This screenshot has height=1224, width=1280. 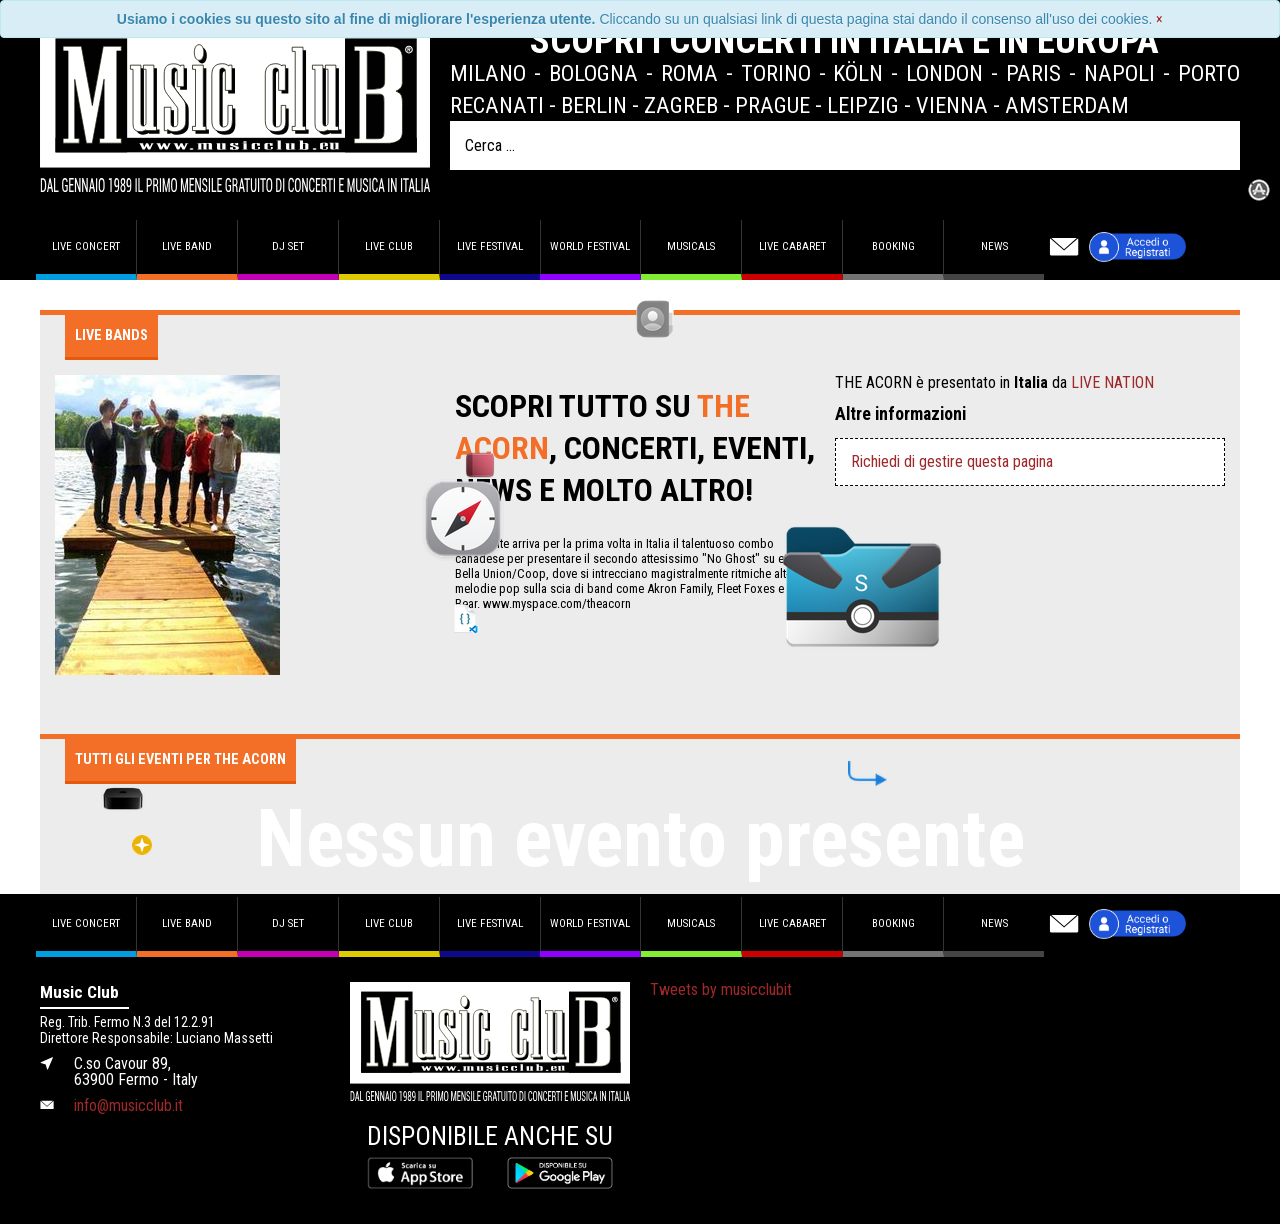 I want to click on open the software update application, so click(x=1259, y=190).